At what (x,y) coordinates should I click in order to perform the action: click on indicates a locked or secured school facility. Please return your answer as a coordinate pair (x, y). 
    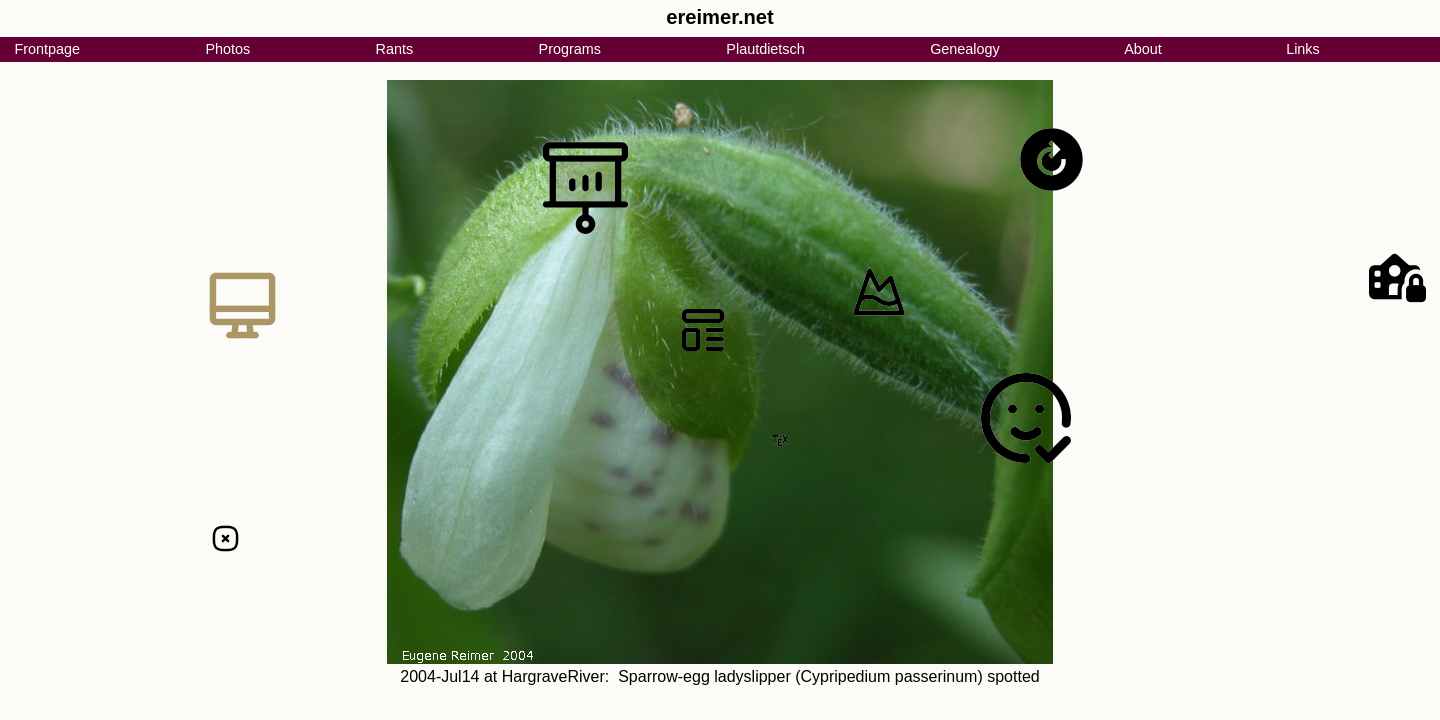
    Looking at the image, I should click on (1397, 276).